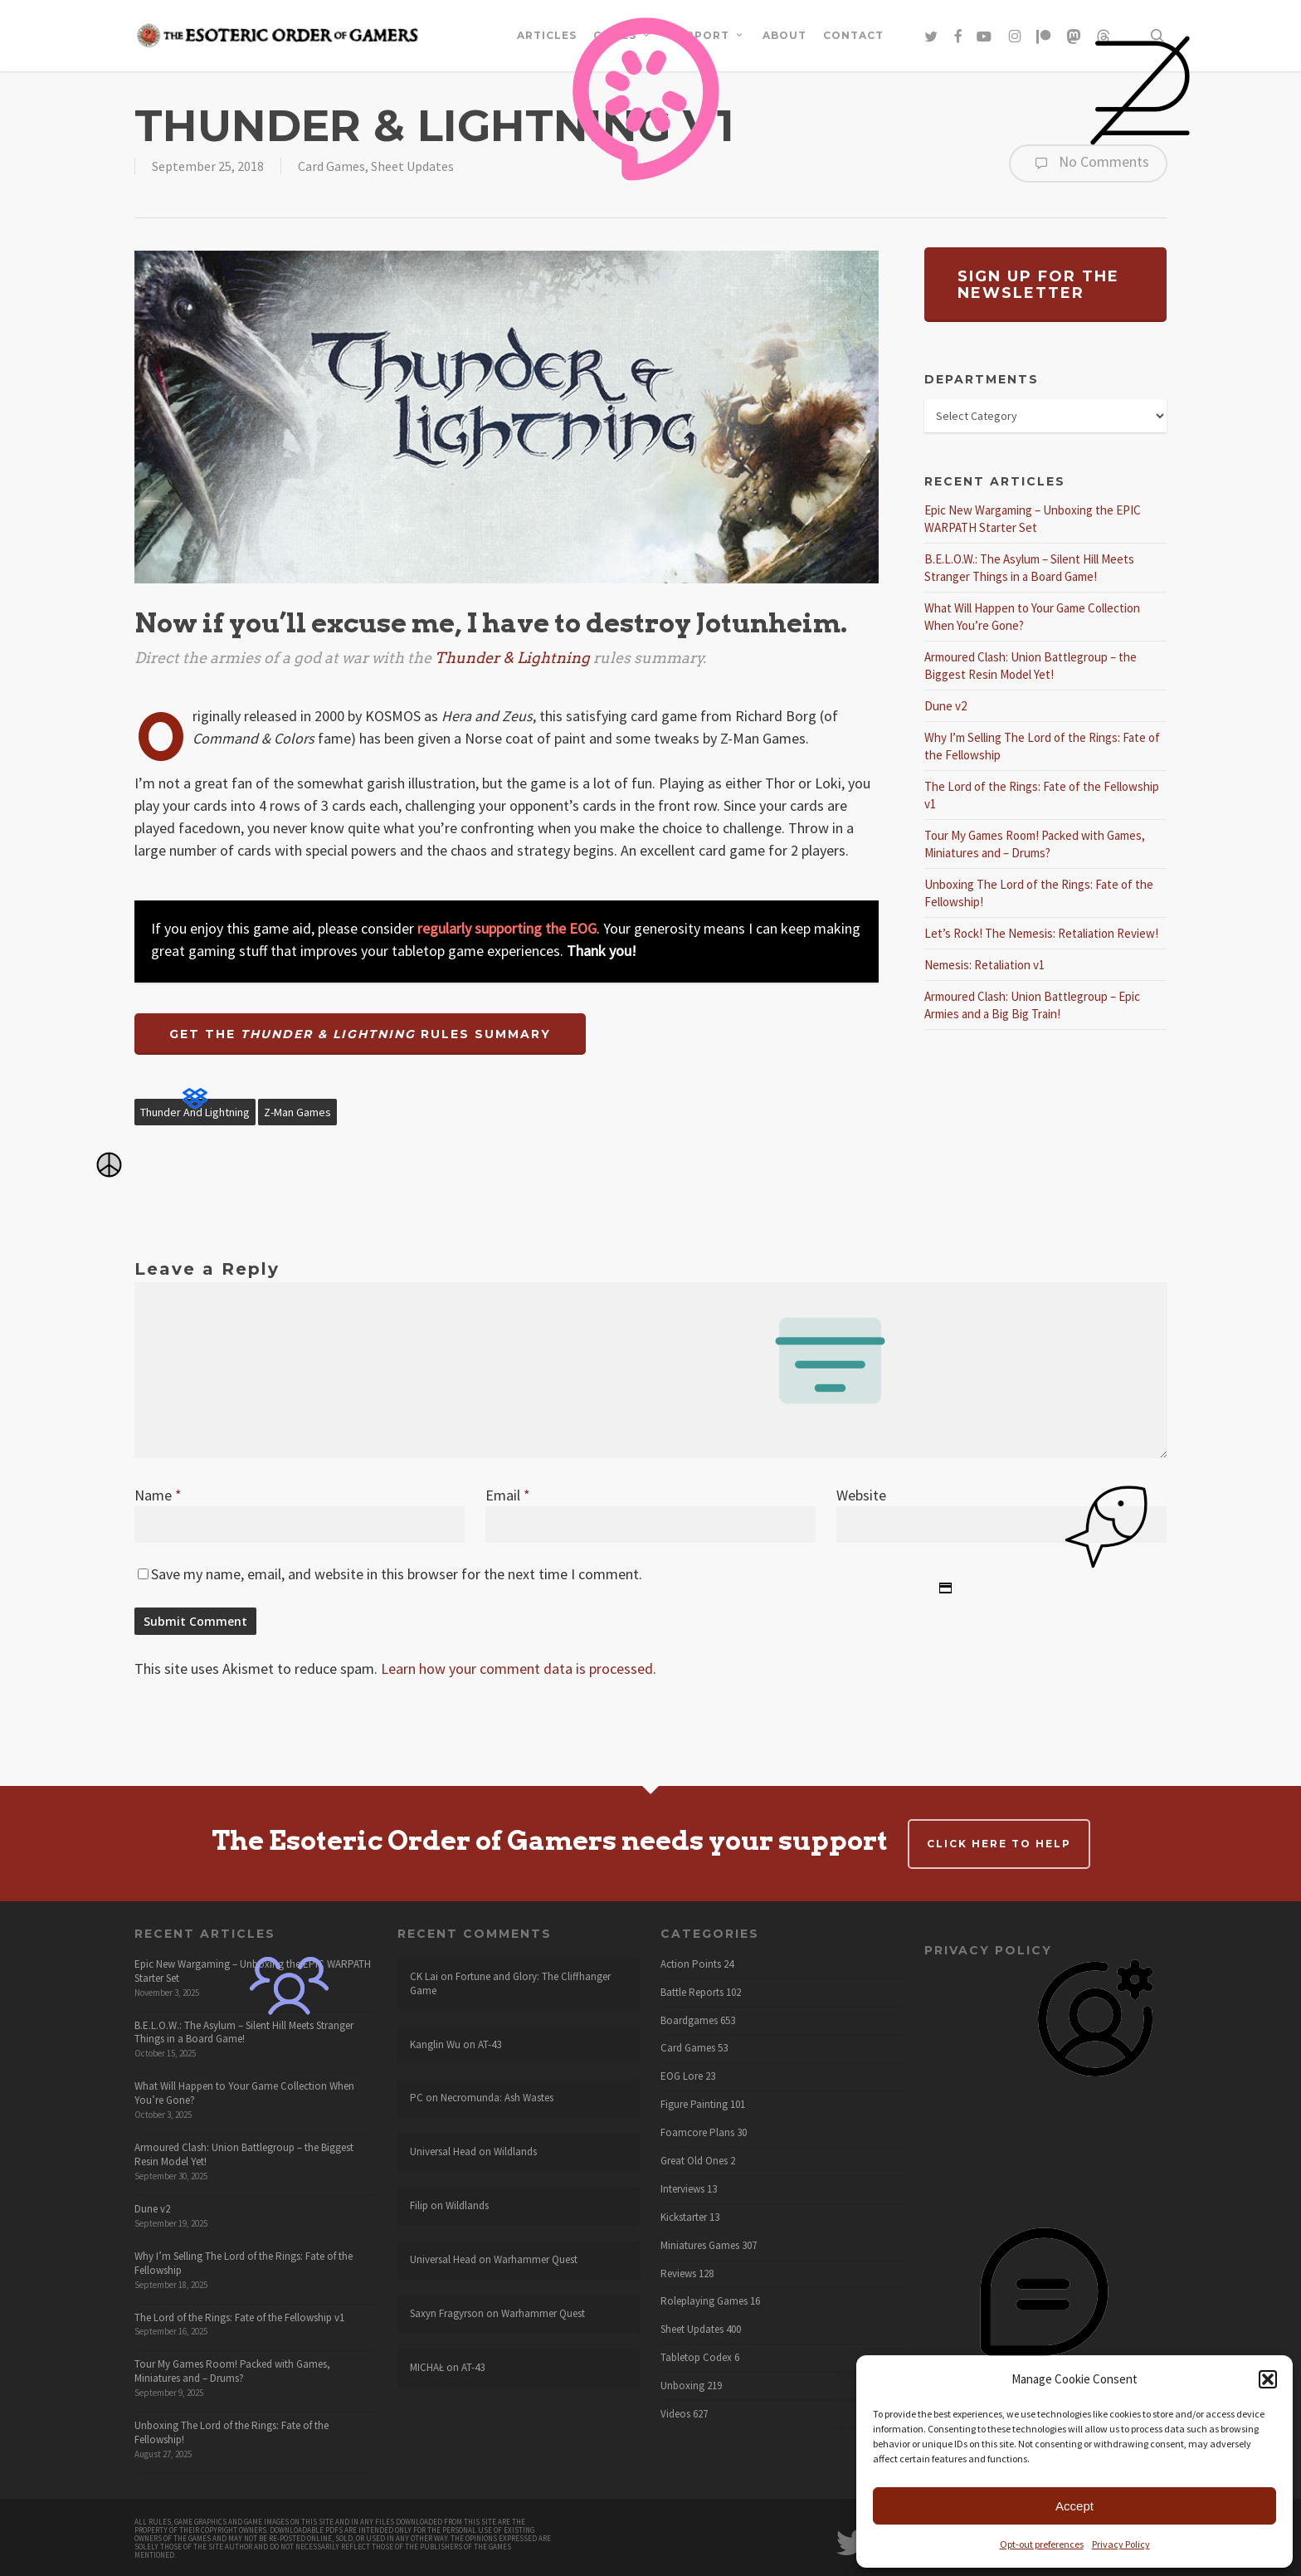 Image resolution: width=1301 pixels, height=2576 pixels. What do you see at coordinates (646, 99) in the screenshot?
I see `cucumber testing framework logo` at bounding box center [646, 99].